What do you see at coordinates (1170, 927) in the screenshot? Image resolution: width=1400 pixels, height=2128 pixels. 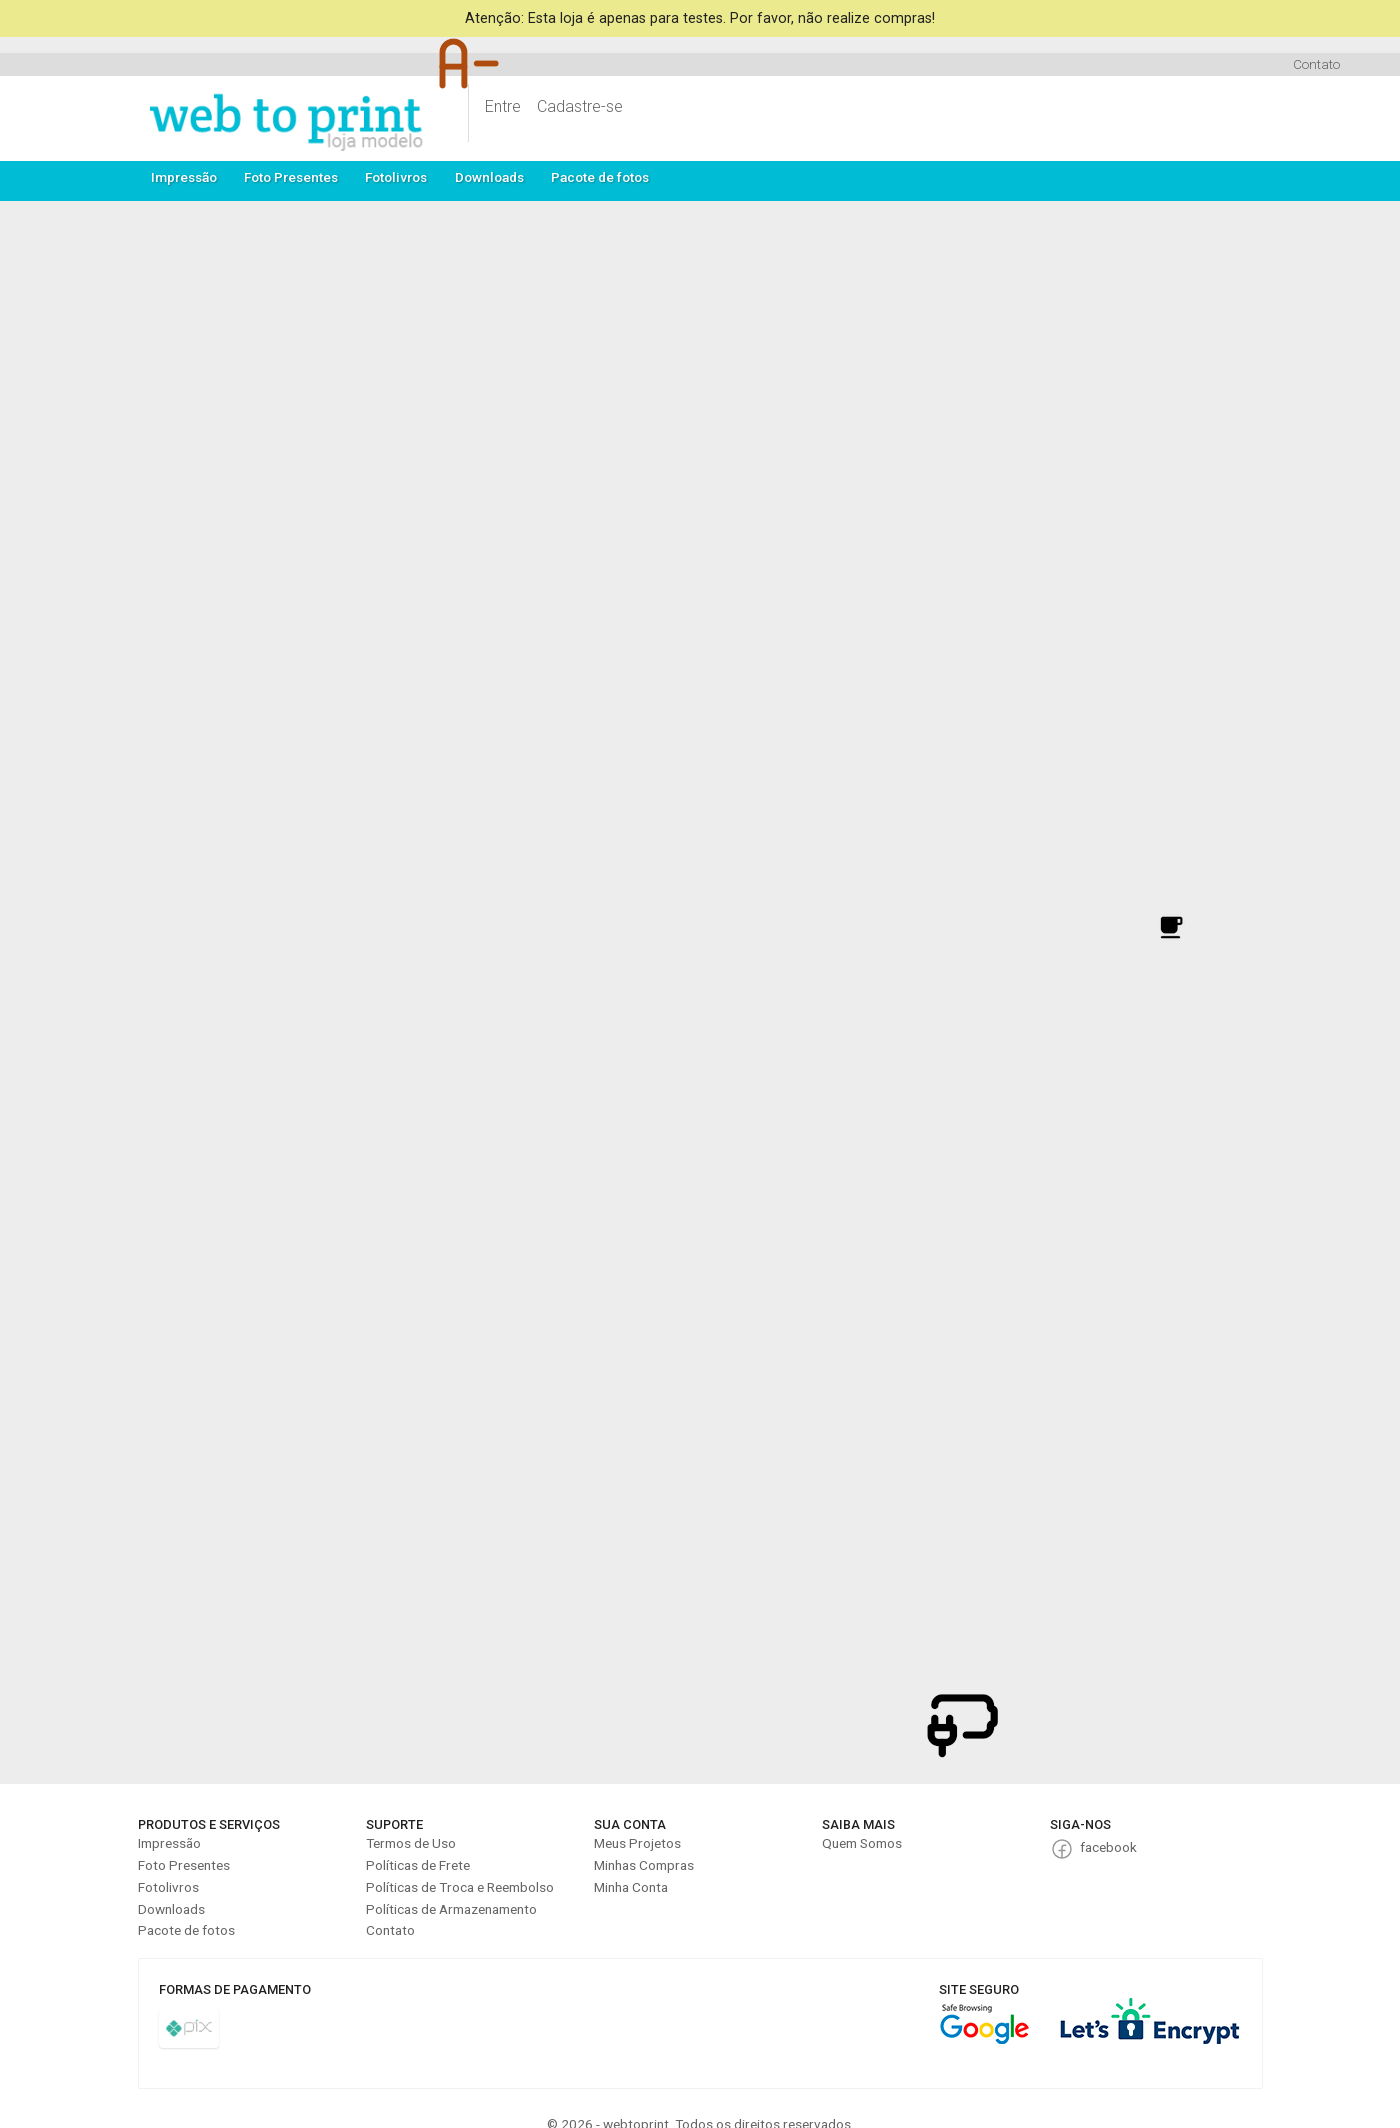 I see `access café or coffee shop locations` at bounding box center [1170, 927].